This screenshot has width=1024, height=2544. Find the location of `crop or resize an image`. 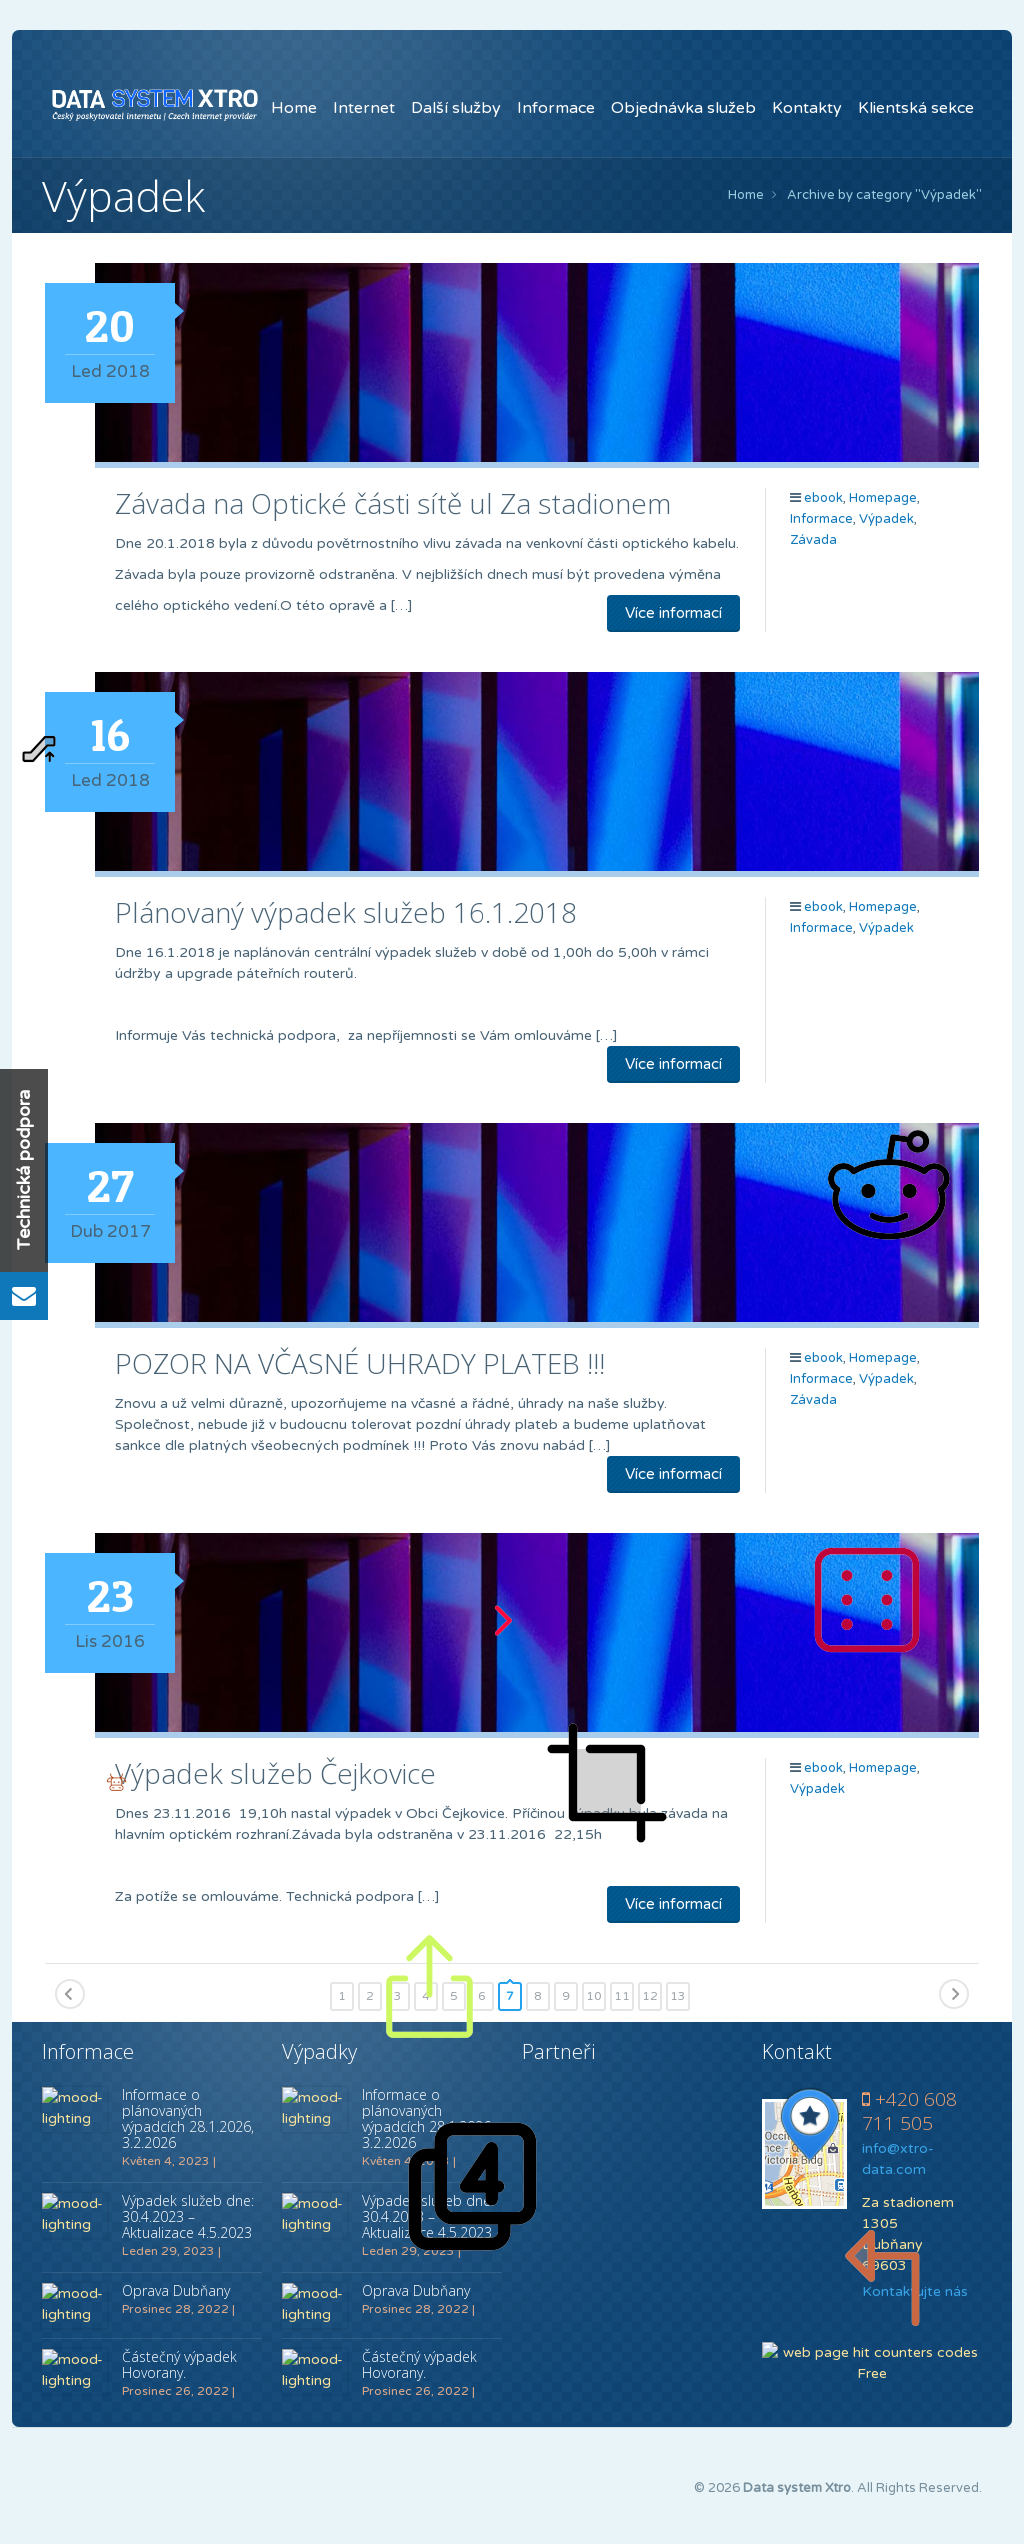

crop or resize an image is located at coordinates (607, 1783).